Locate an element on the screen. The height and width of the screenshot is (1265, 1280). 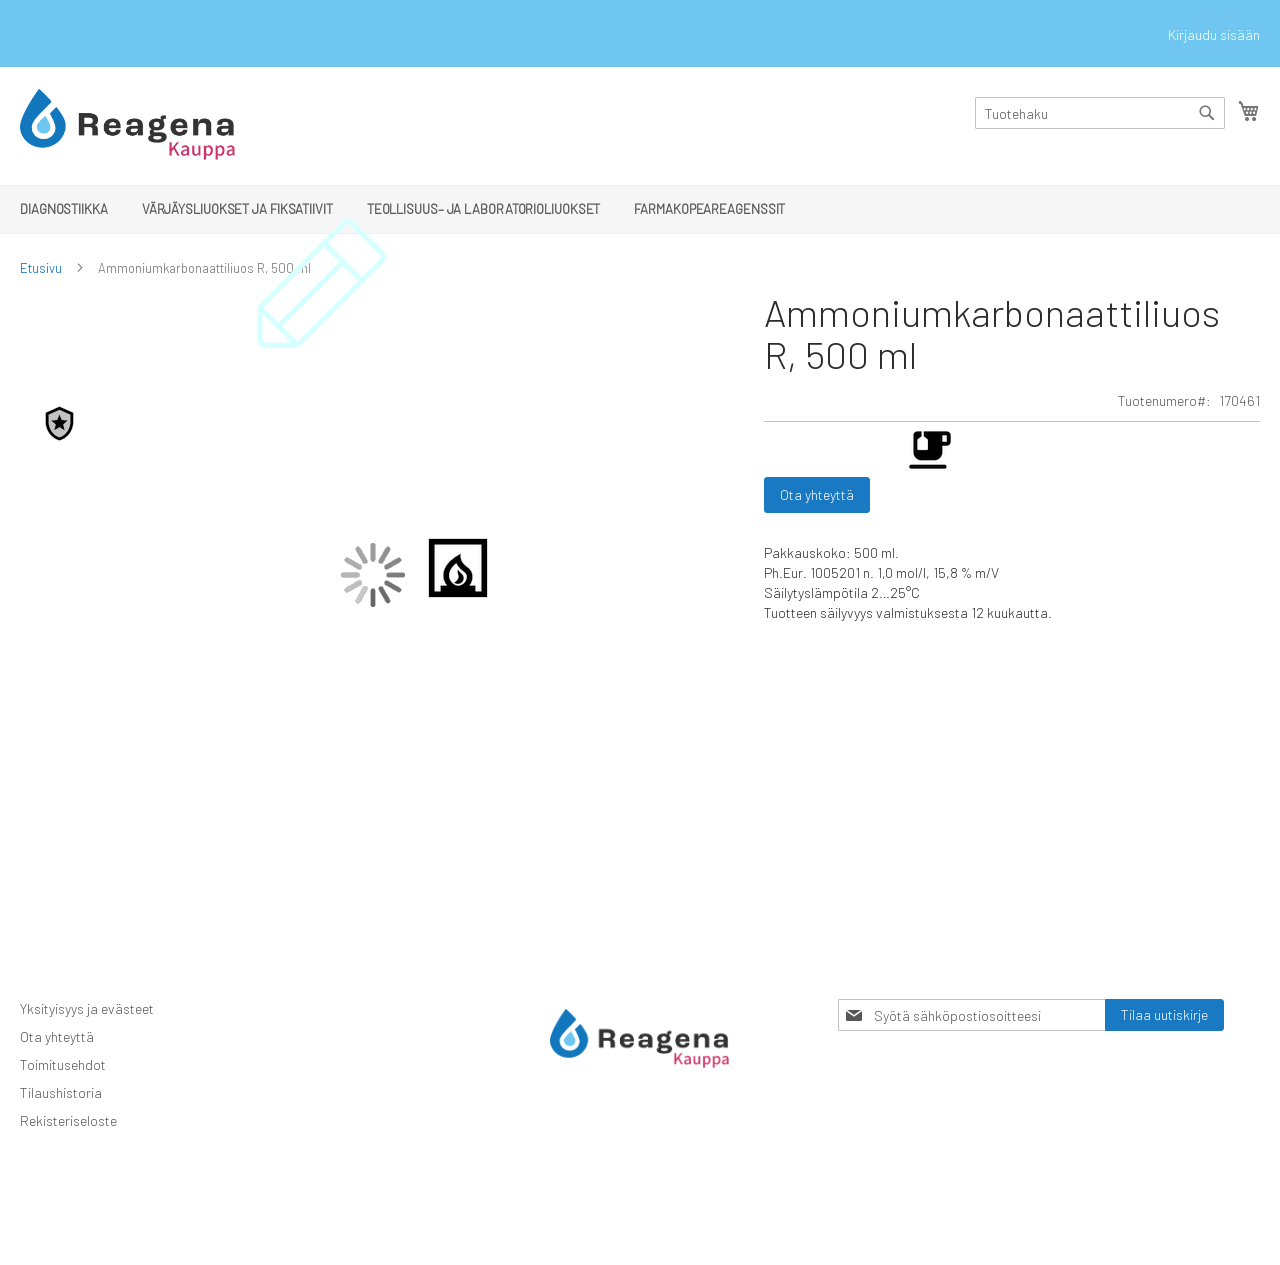
access fireplace or heating controls is located at coordinates (458, 568).